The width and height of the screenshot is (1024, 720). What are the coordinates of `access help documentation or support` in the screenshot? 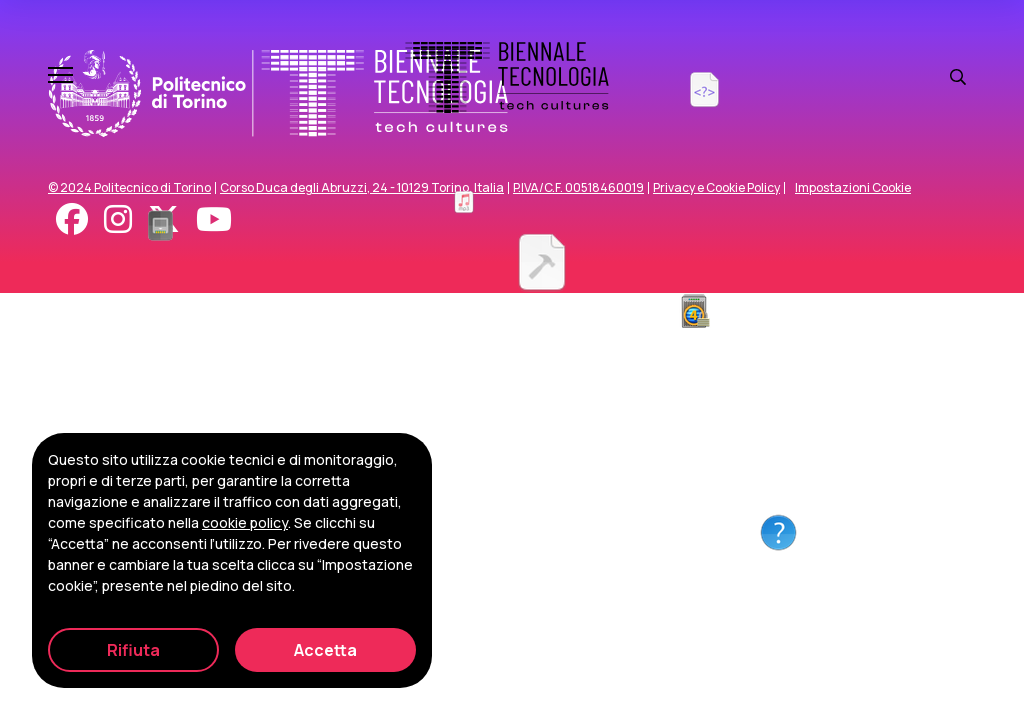 It's located at (778, 532).